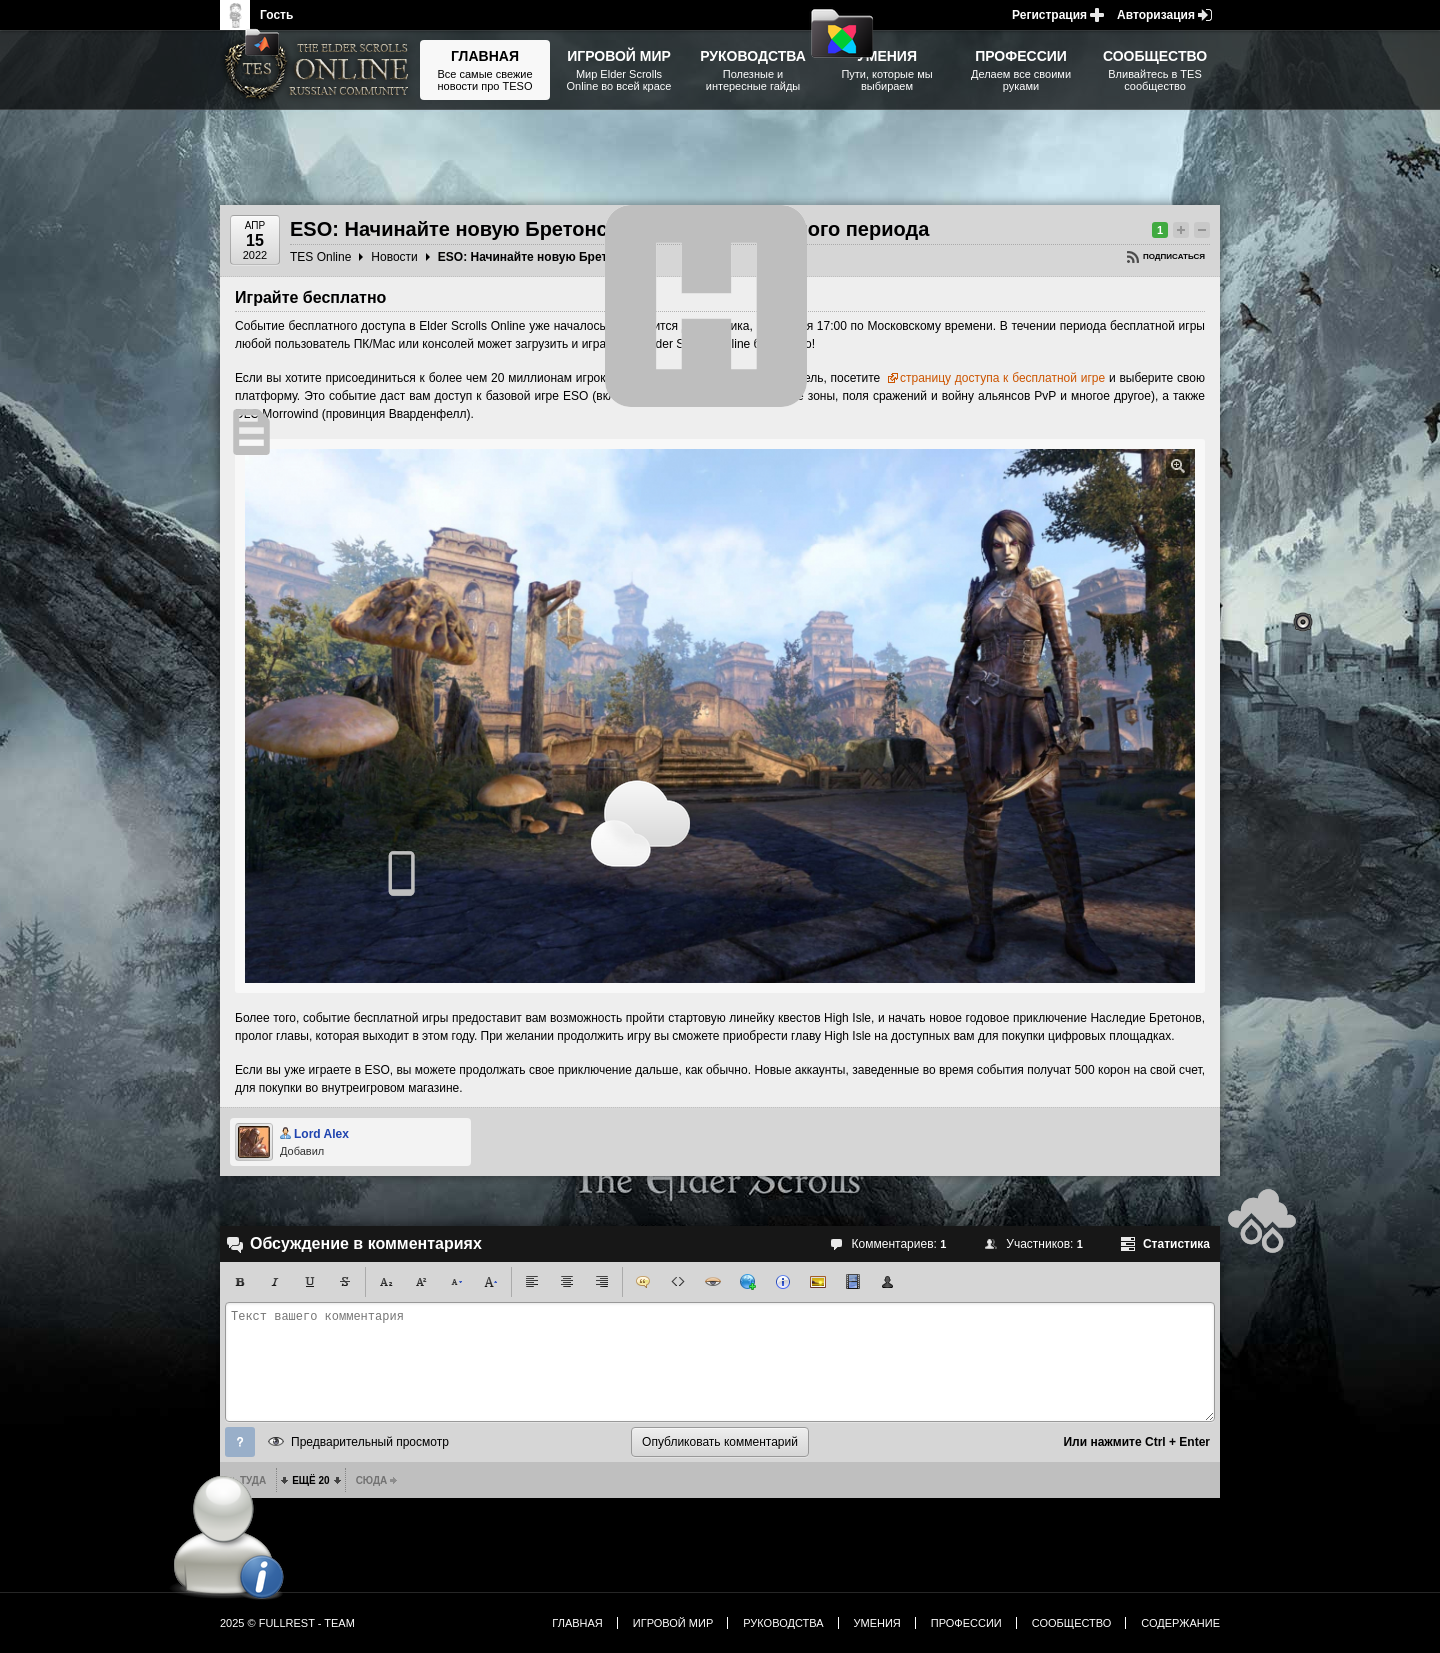 This screenshot has height=1653, width=1440. Describe the element at coordinates (706, 306) in the screenshot. I see `indicates HSPA mobile network connection` at that location.